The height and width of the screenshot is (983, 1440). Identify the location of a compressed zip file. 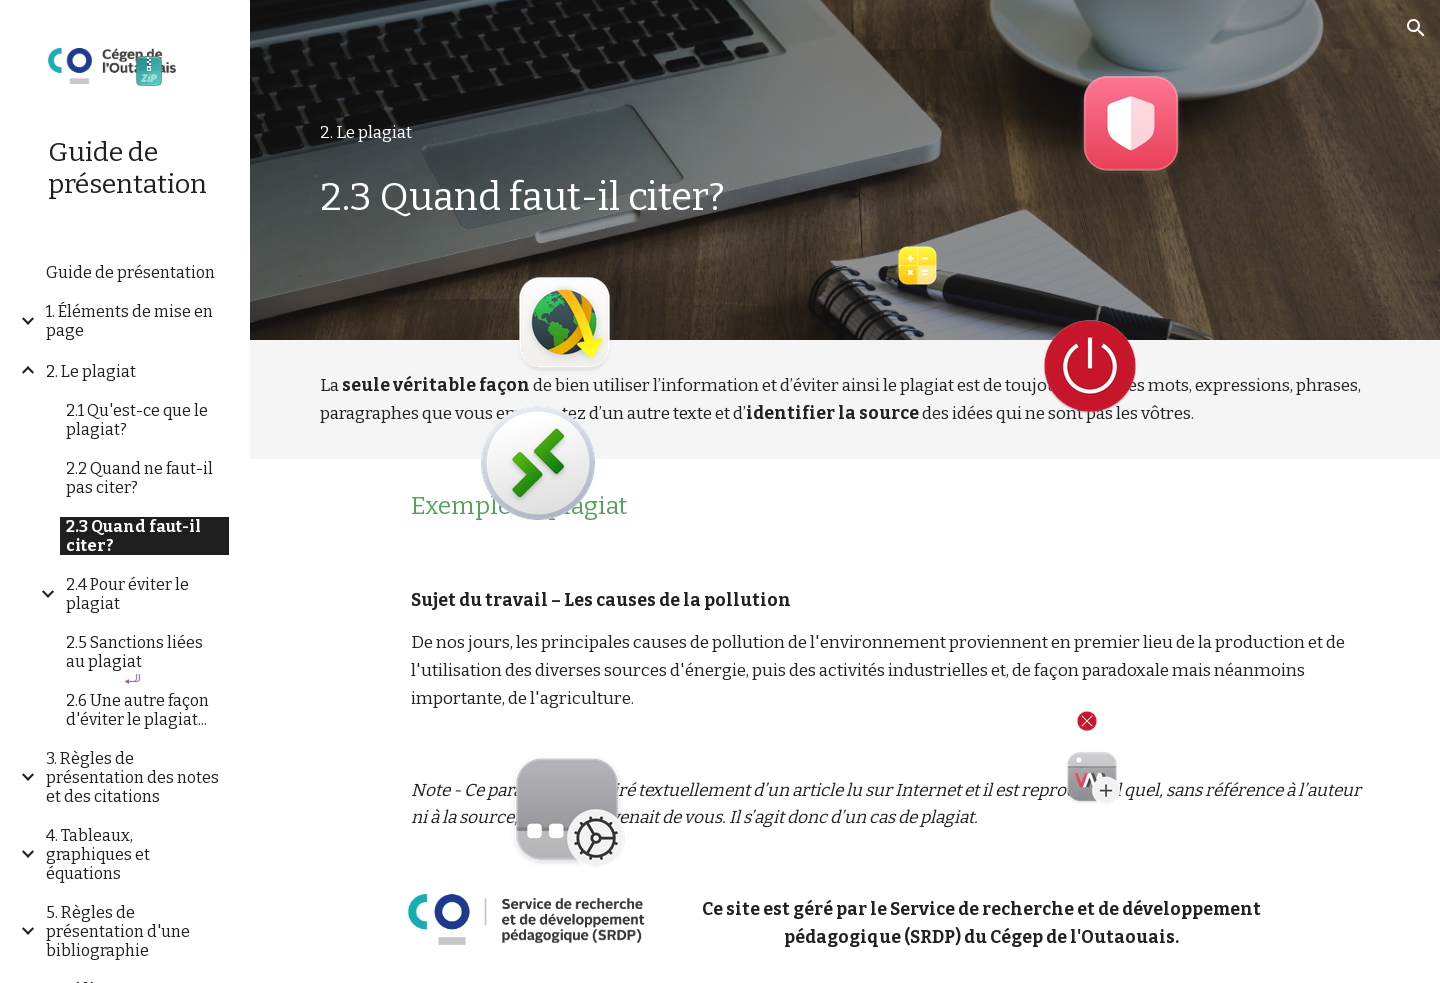
(149, 71).